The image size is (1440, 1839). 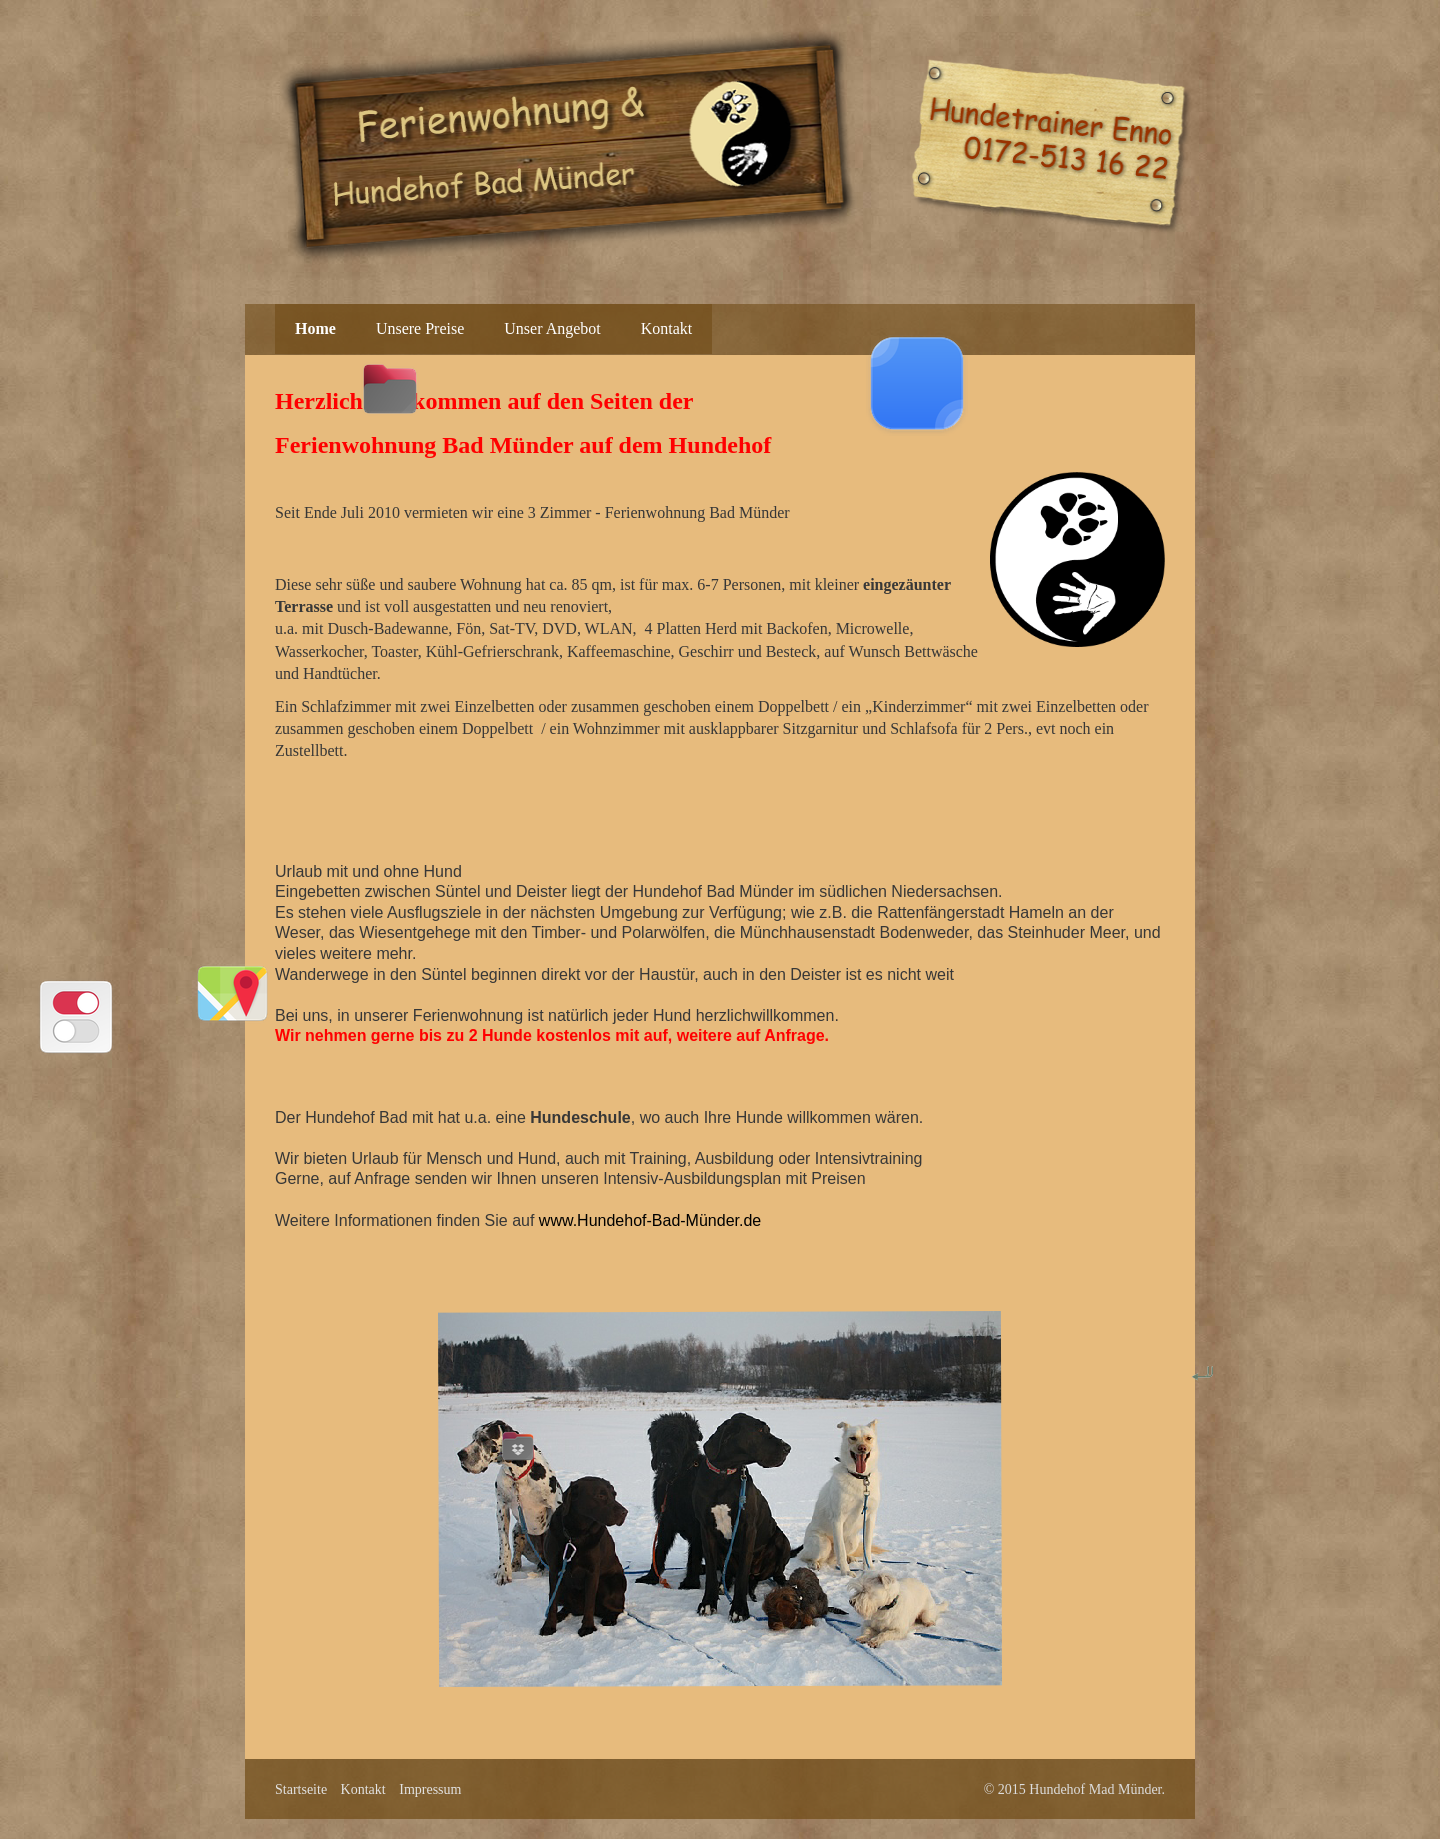 What do you see at coordinates (390, 389) in the screenshot?
I see `an open folder in the file system` at bounding box center [390, 389].